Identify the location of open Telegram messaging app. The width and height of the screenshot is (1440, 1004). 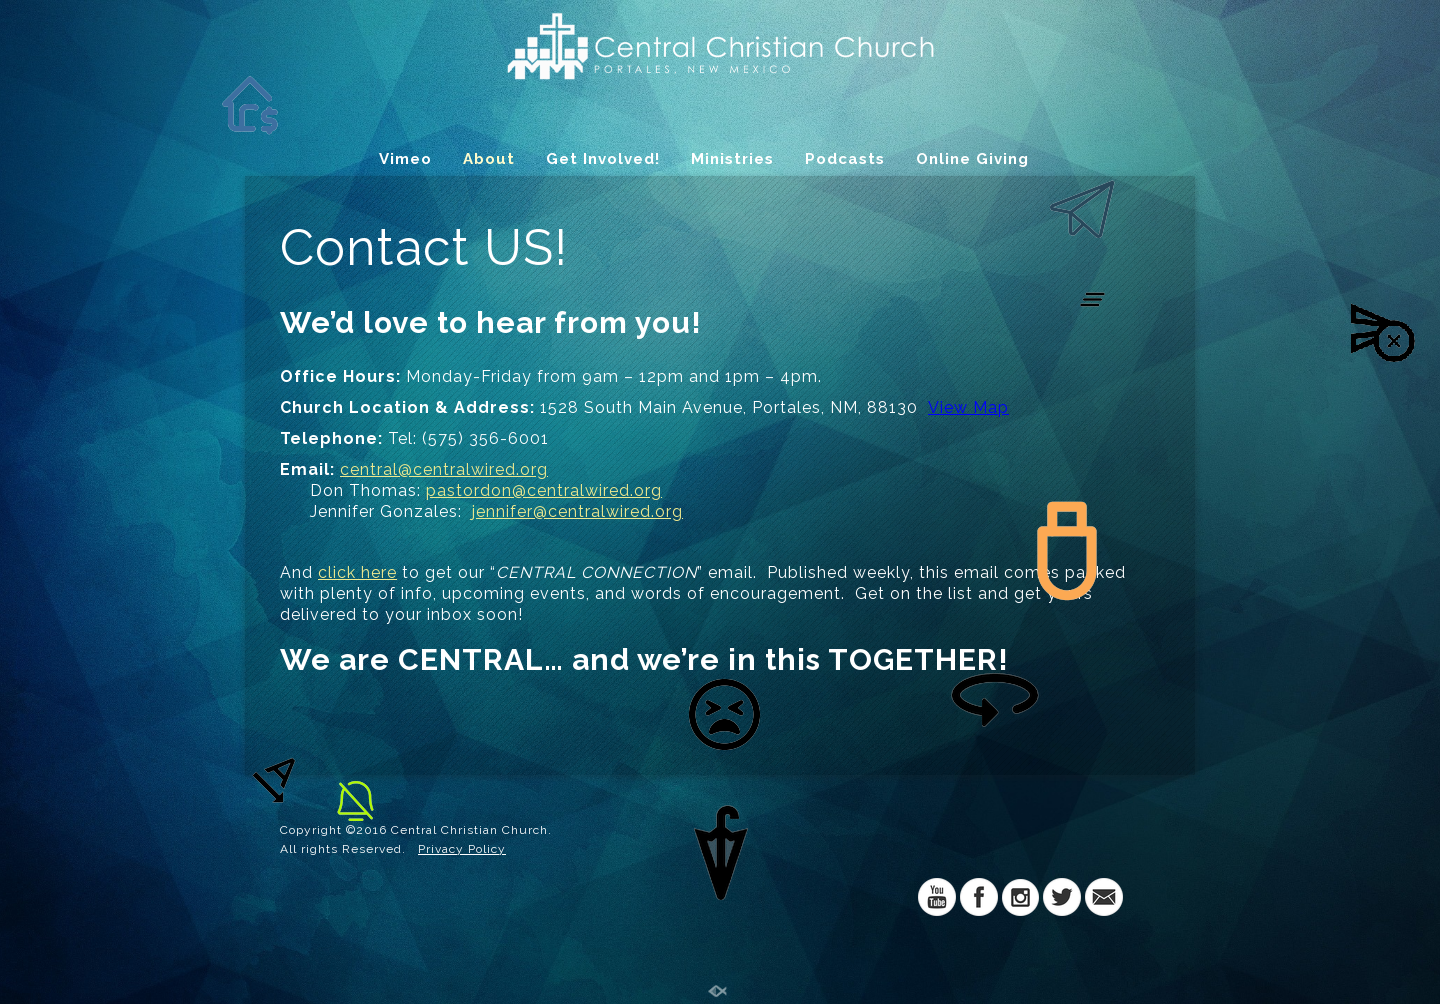
(1084, 210).